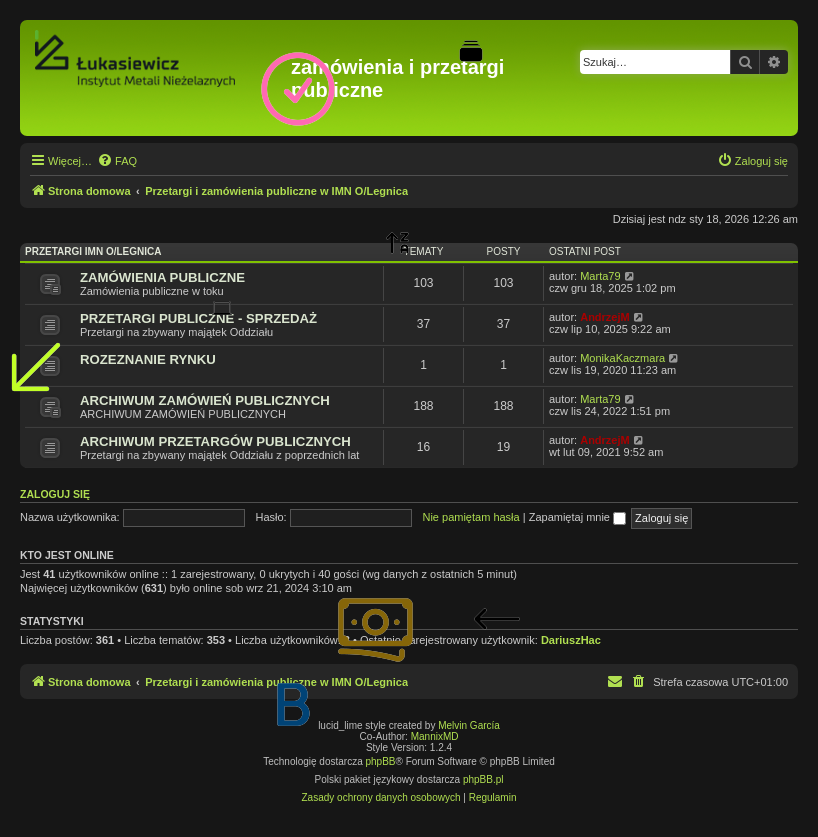 This screenshot has height=837, width=818. I want to click on switch to desktop view, so click(222, 308).